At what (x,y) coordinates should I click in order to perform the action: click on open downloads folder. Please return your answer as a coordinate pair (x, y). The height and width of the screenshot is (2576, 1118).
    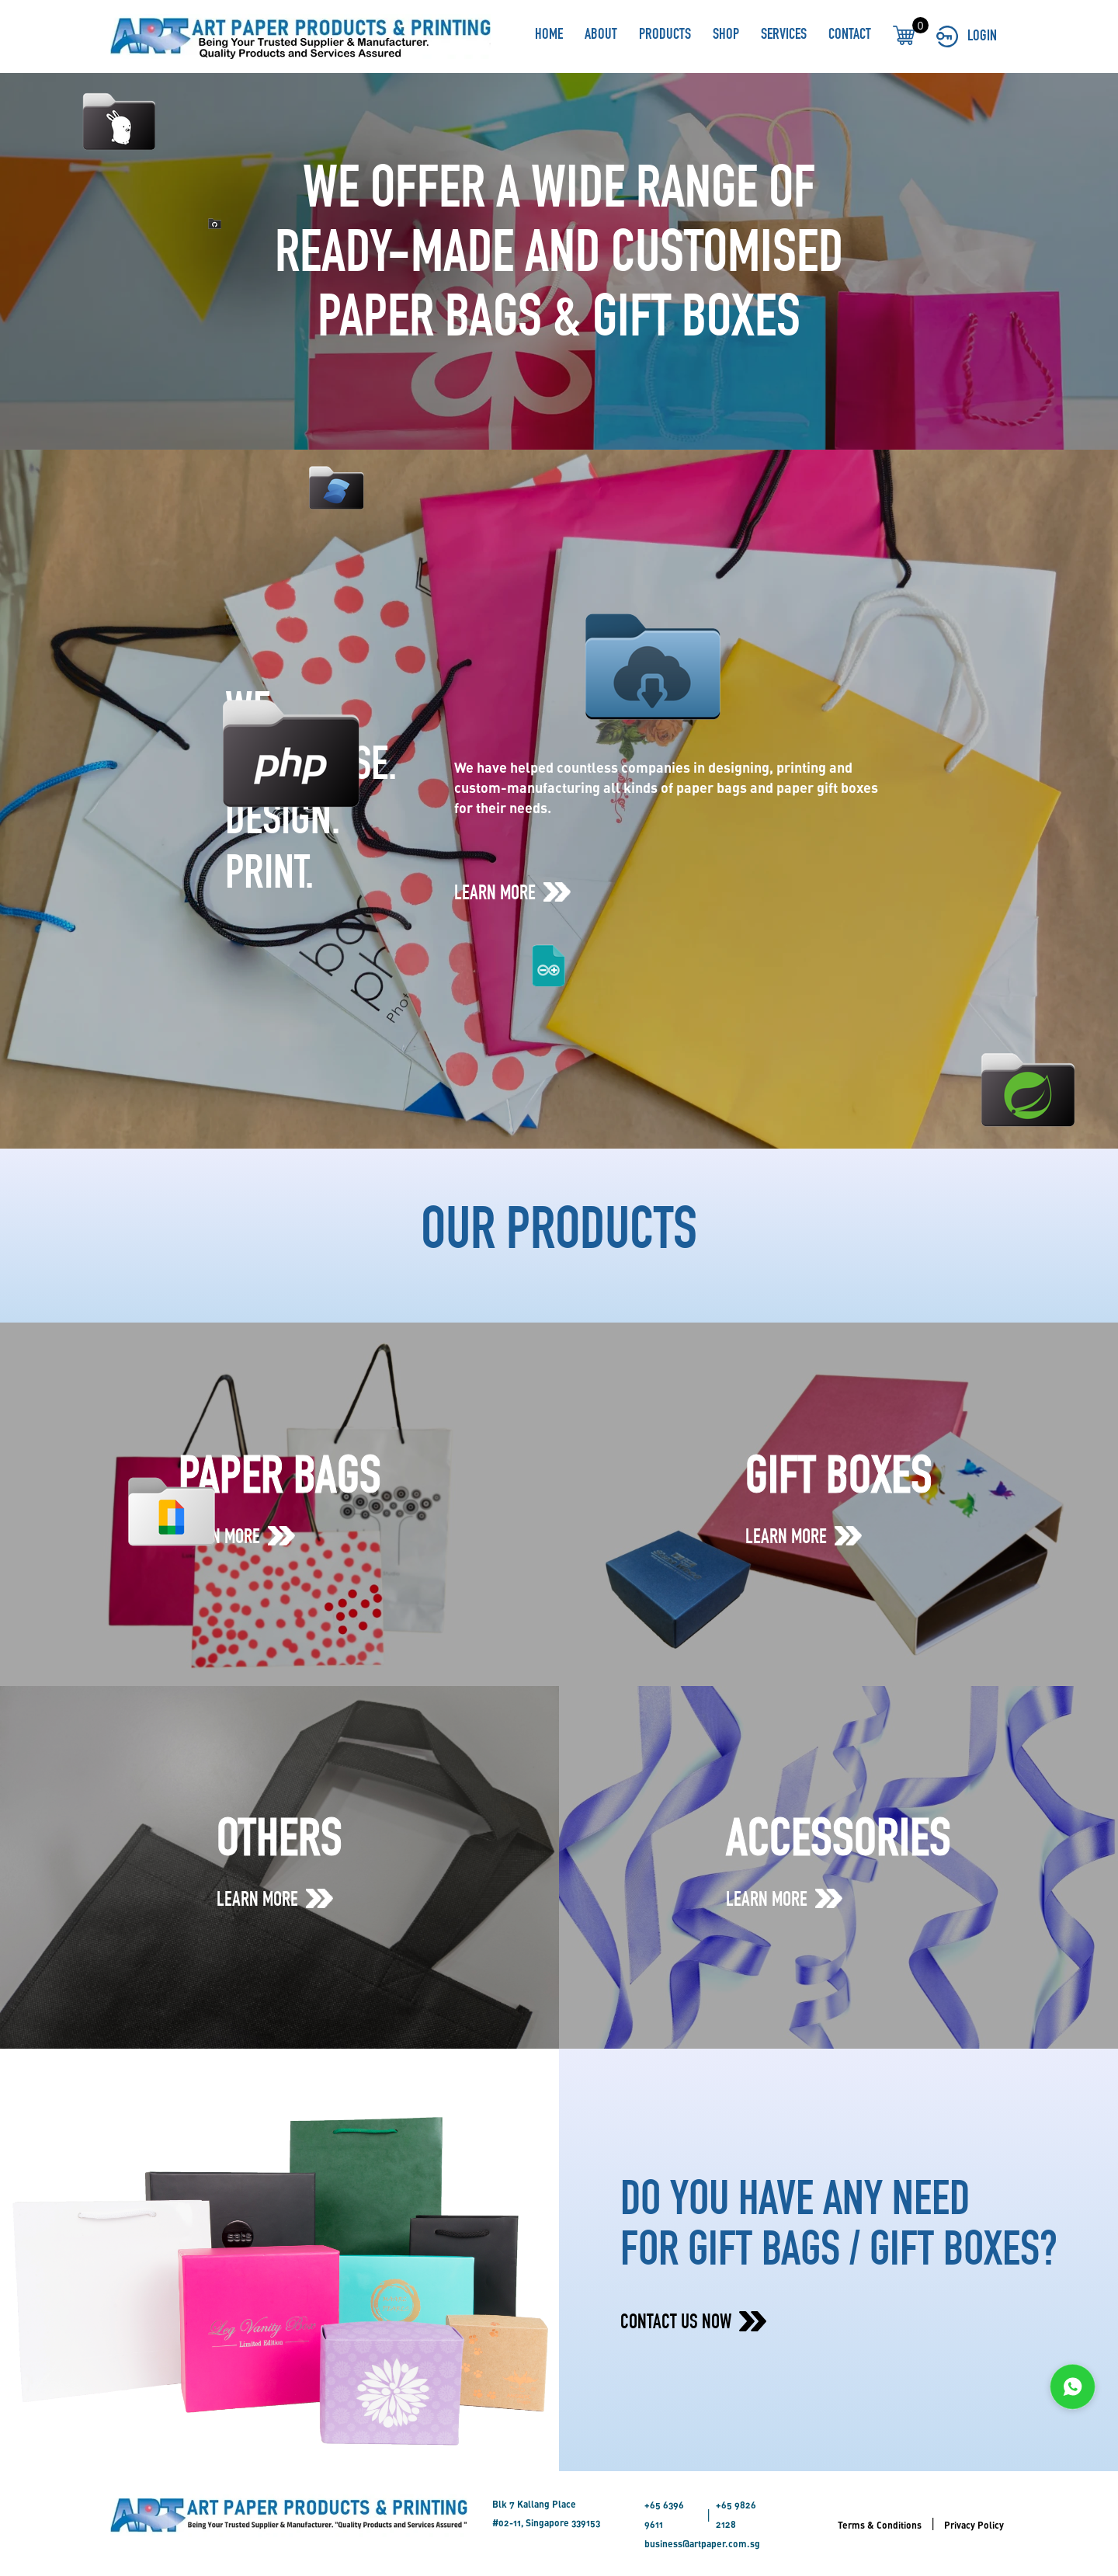
    Looking at the image, I should click on (652, 670).